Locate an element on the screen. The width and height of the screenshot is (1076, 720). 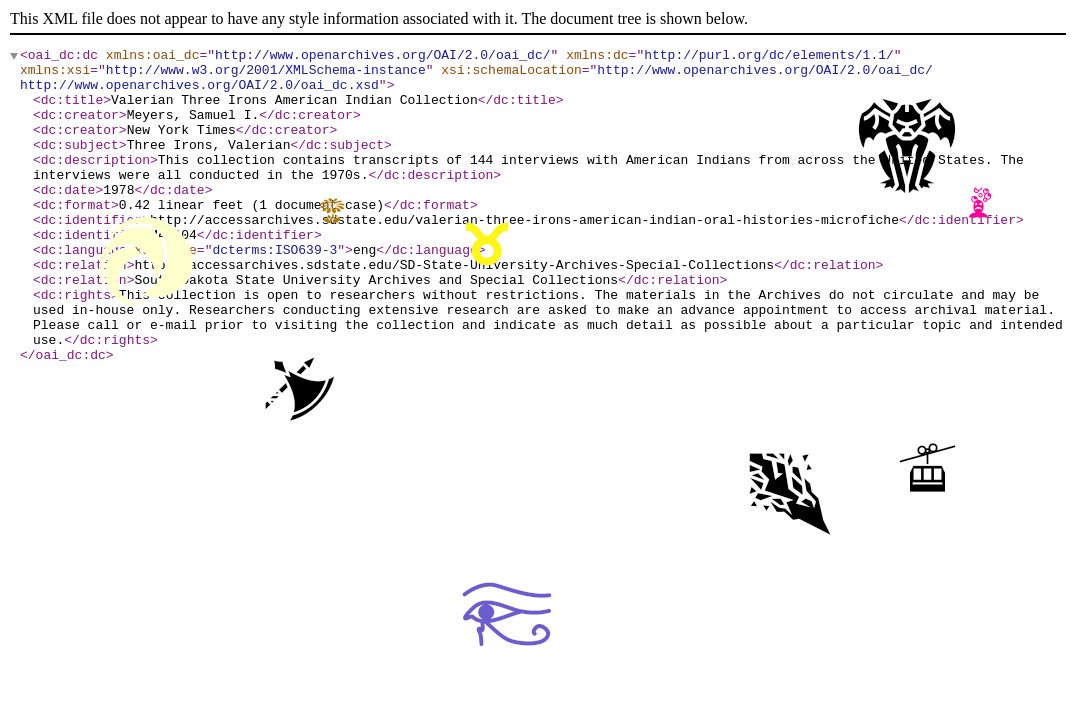
select gargoyle character or unit is located at coordinates (907, 146).